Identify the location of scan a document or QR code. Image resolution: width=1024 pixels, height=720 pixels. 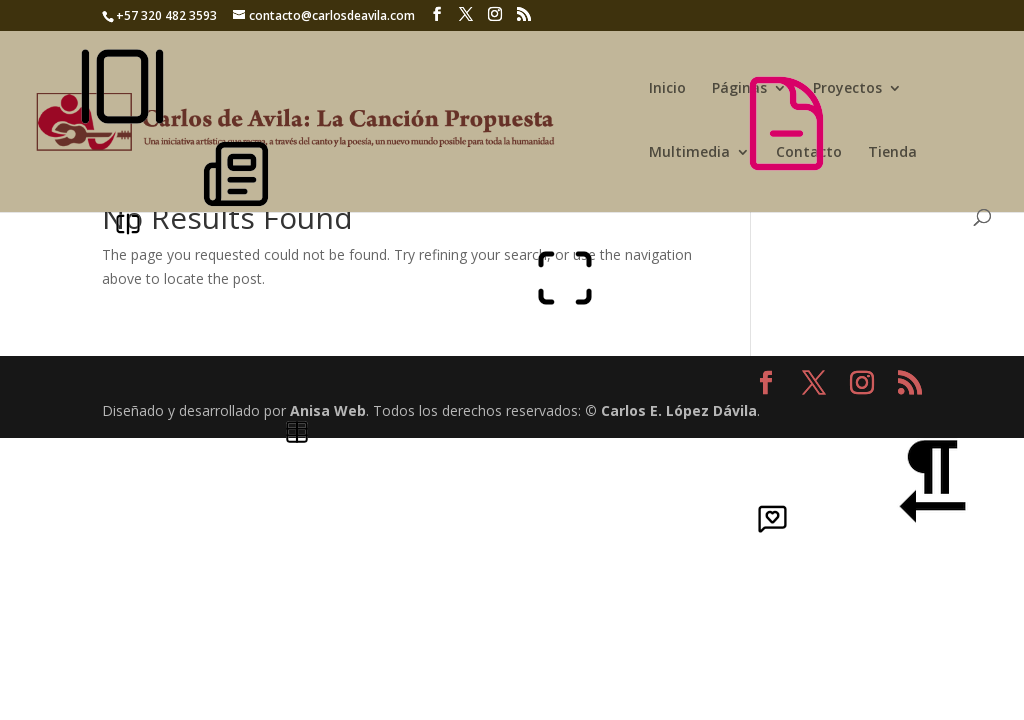
(565, 278).